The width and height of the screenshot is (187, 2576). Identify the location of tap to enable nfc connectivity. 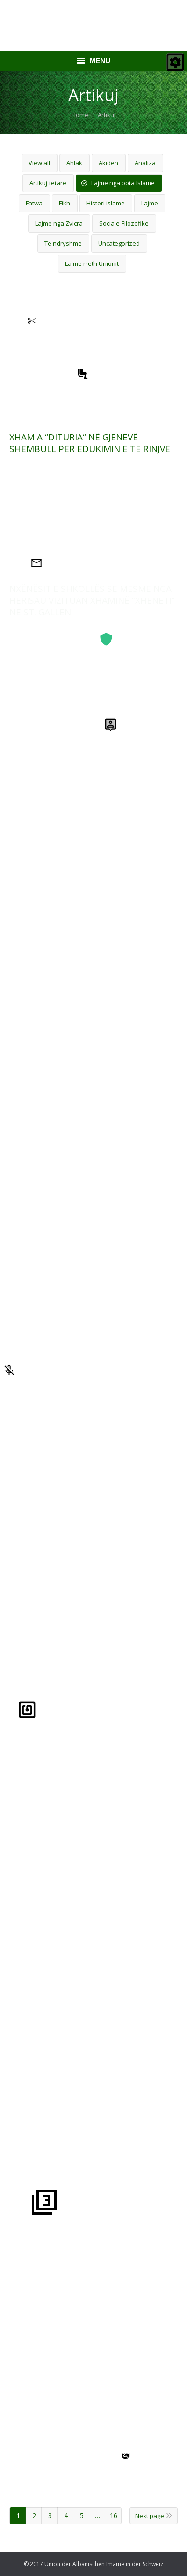
(27, 1710).